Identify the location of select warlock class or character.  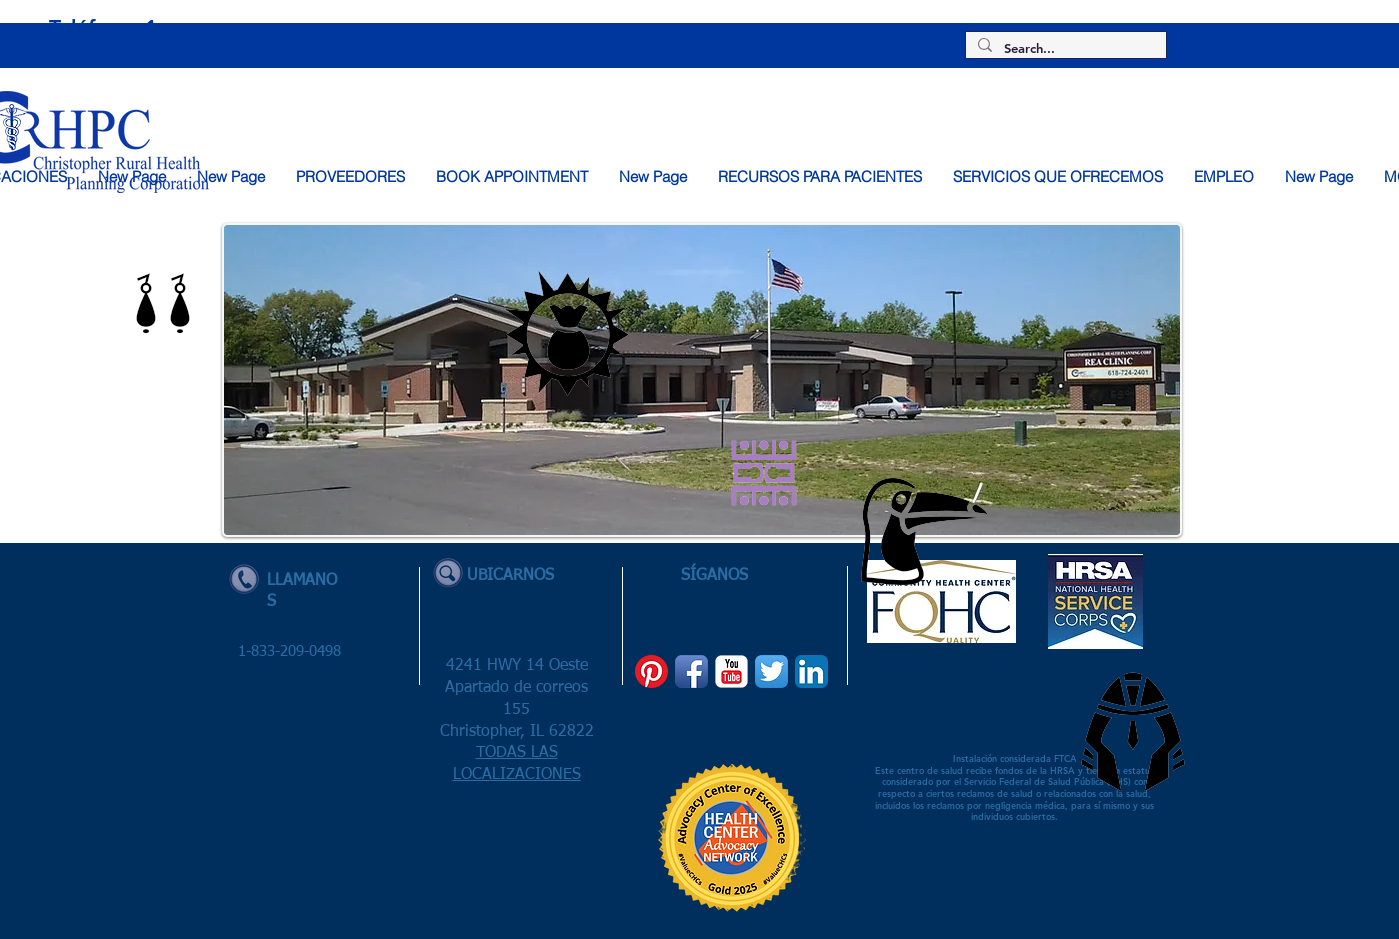
(1133, 732).